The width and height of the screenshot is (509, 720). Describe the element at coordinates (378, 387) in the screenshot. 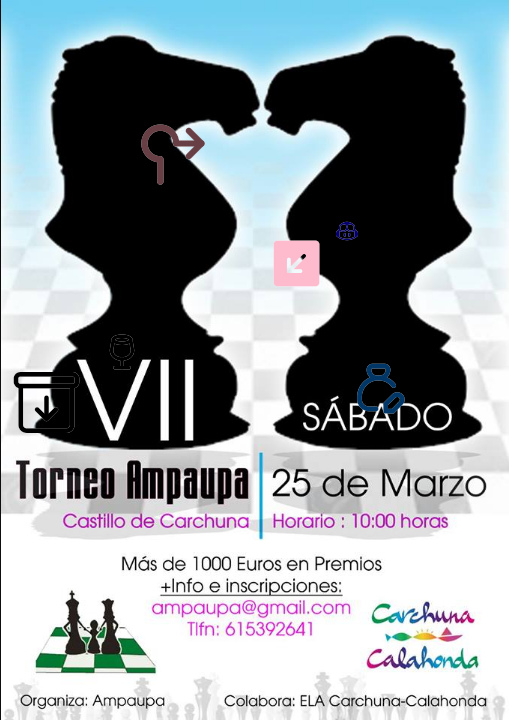

I see `edit budget or savings details` at that location.